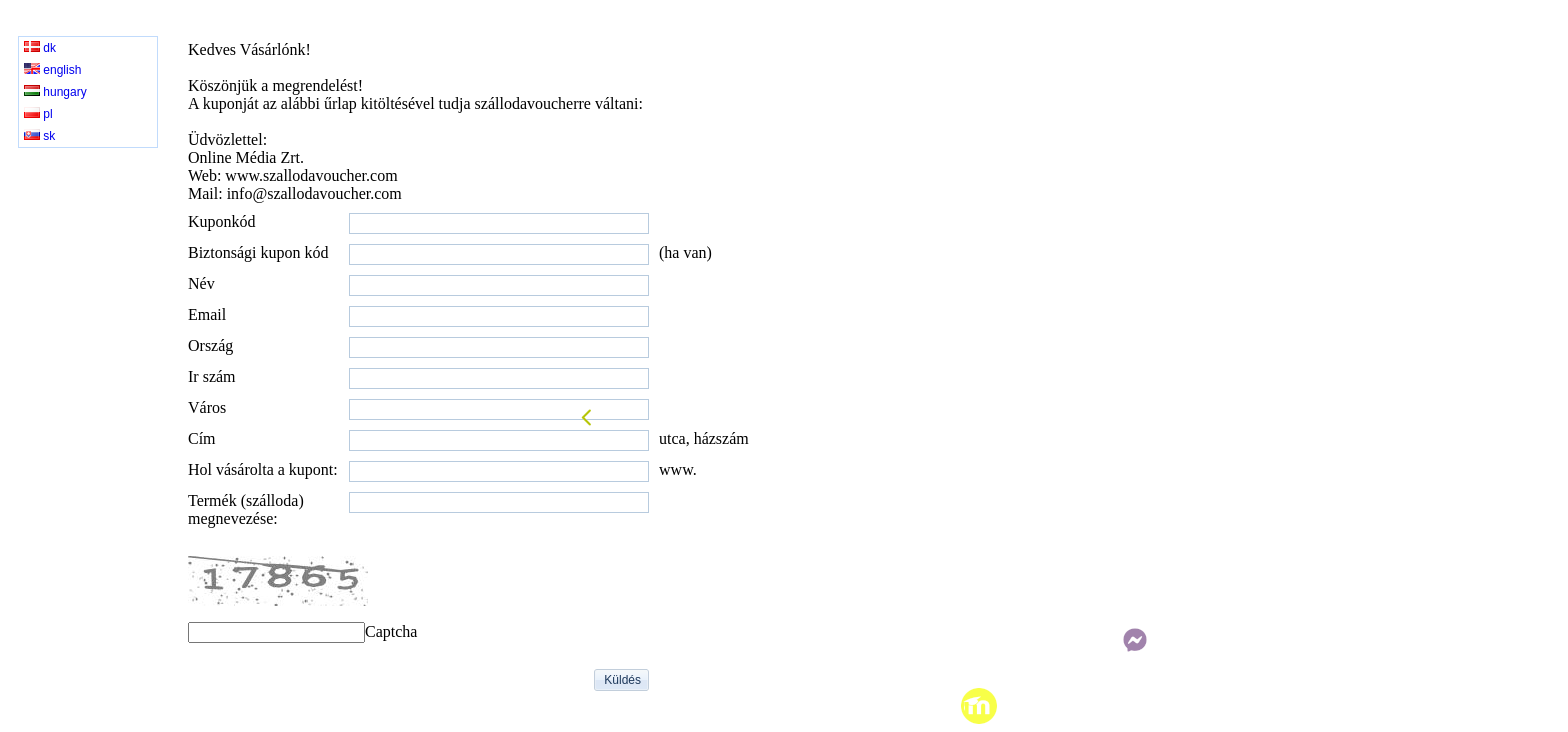 This screenshot has width=1568, height=732. Describe the element at coordinates (1135, 640) in the screenshot. I see `open Facebook Messenger` at that location.